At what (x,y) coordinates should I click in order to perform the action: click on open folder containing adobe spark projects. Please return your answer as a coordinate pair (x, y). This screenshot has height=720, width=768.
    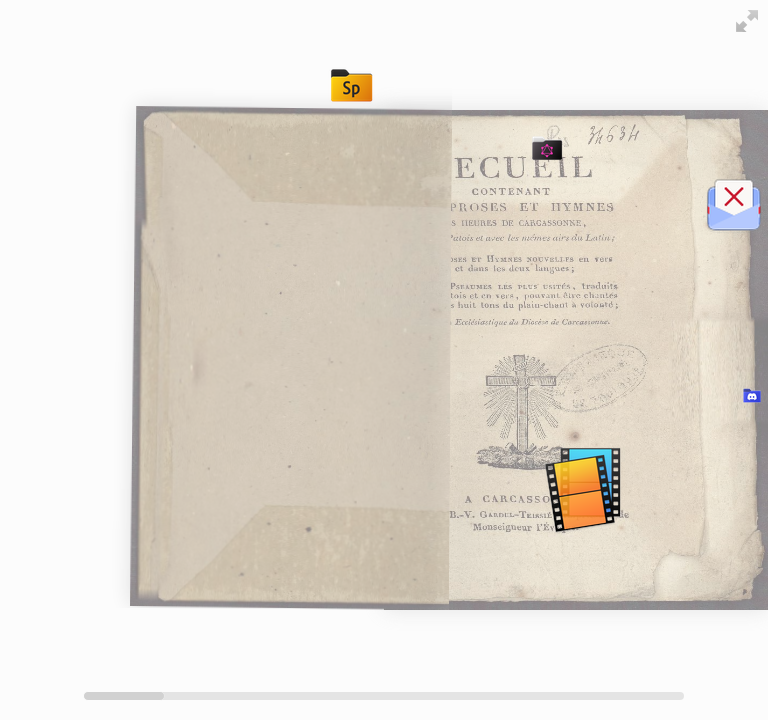
    Looking at the image, I should click on (351, 86).